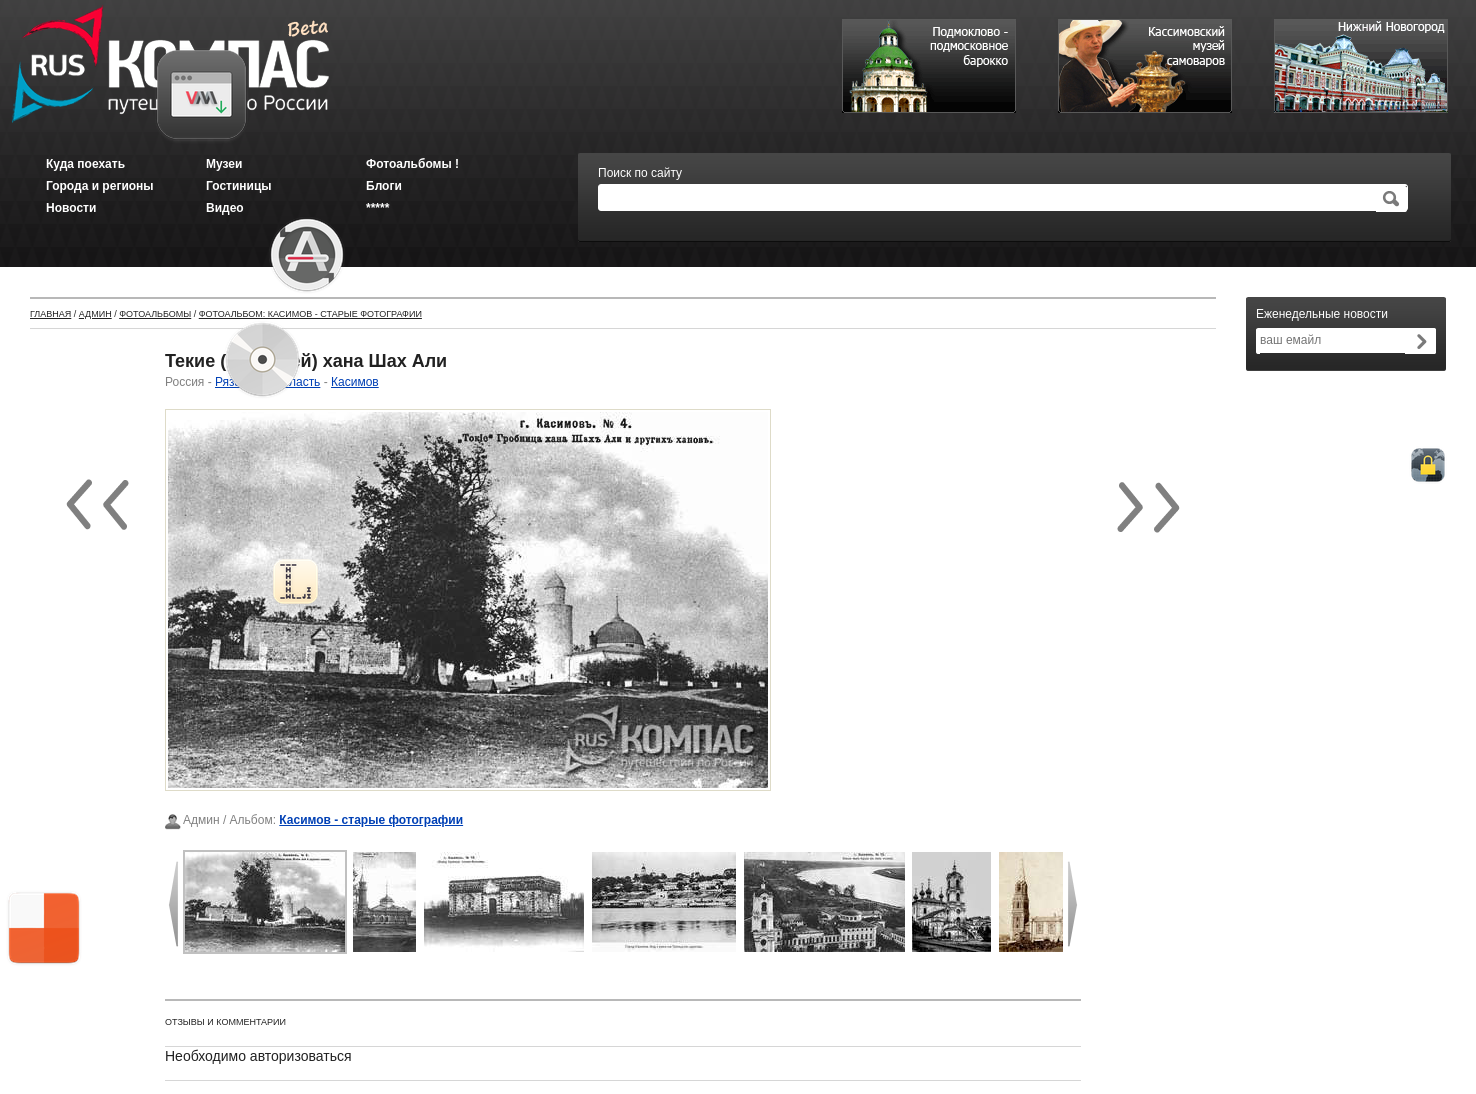  What do you see at coordinates (201, 94) in the screenshot?
I see `configure virtual machine installation settings` at bounding box center [201, 94].